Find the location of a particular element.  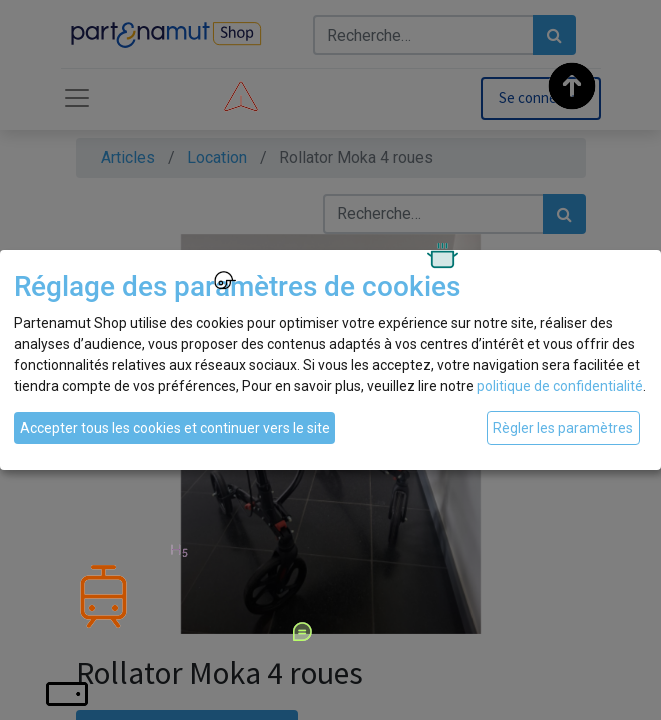

access recipes or cooking features is located at coordinates (442, 257).